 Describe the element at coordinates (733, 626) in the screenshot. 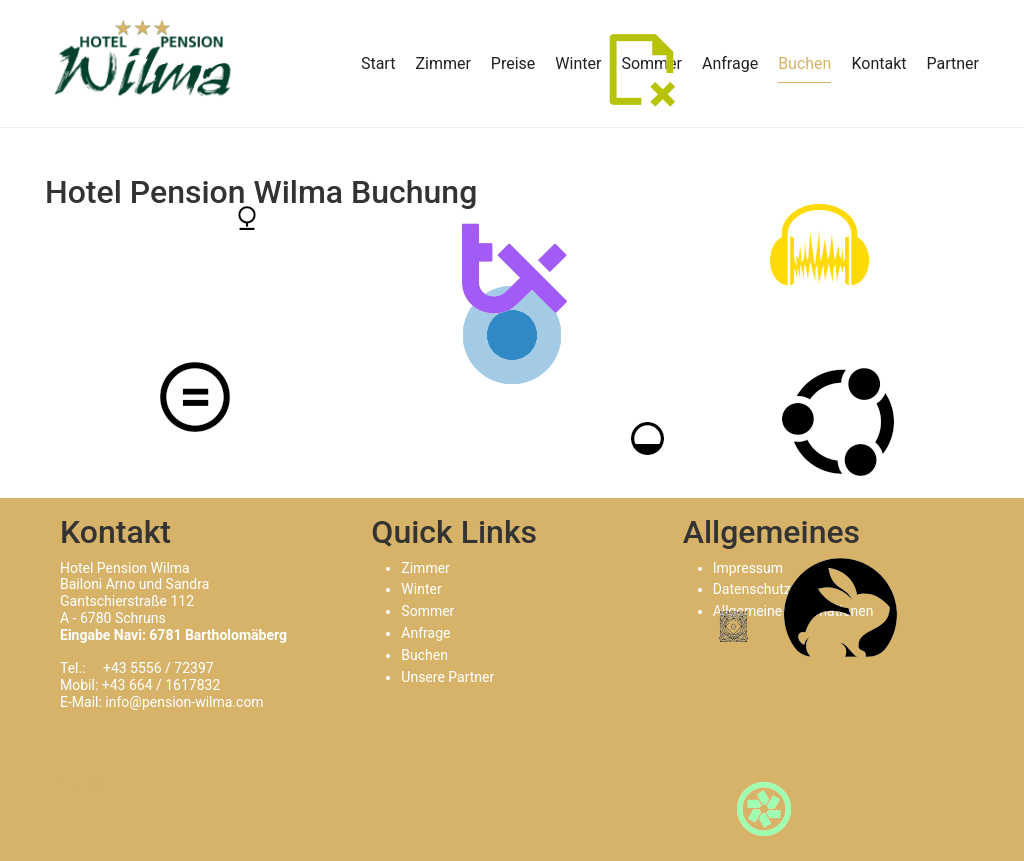

I see `open the gutenberg block editor` at that location.